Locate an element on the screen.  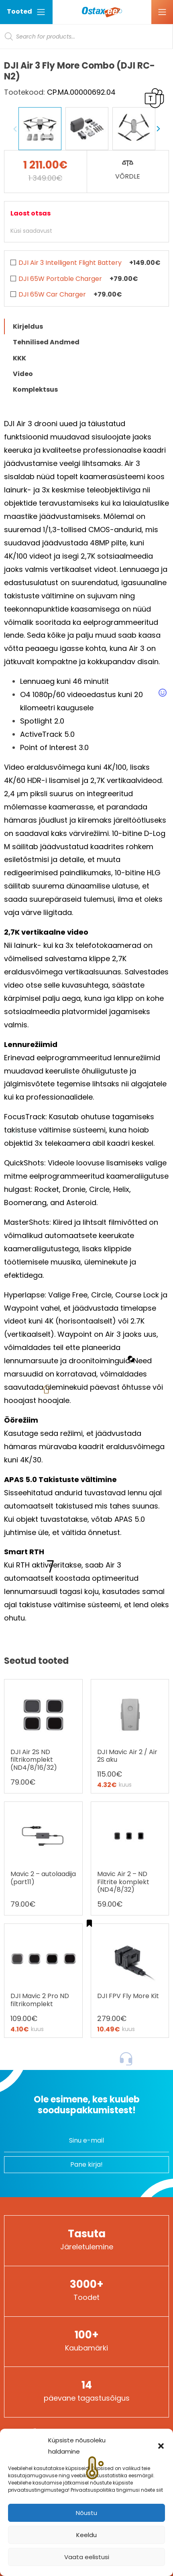
view current temperature is located at coordinates (93, 2468).